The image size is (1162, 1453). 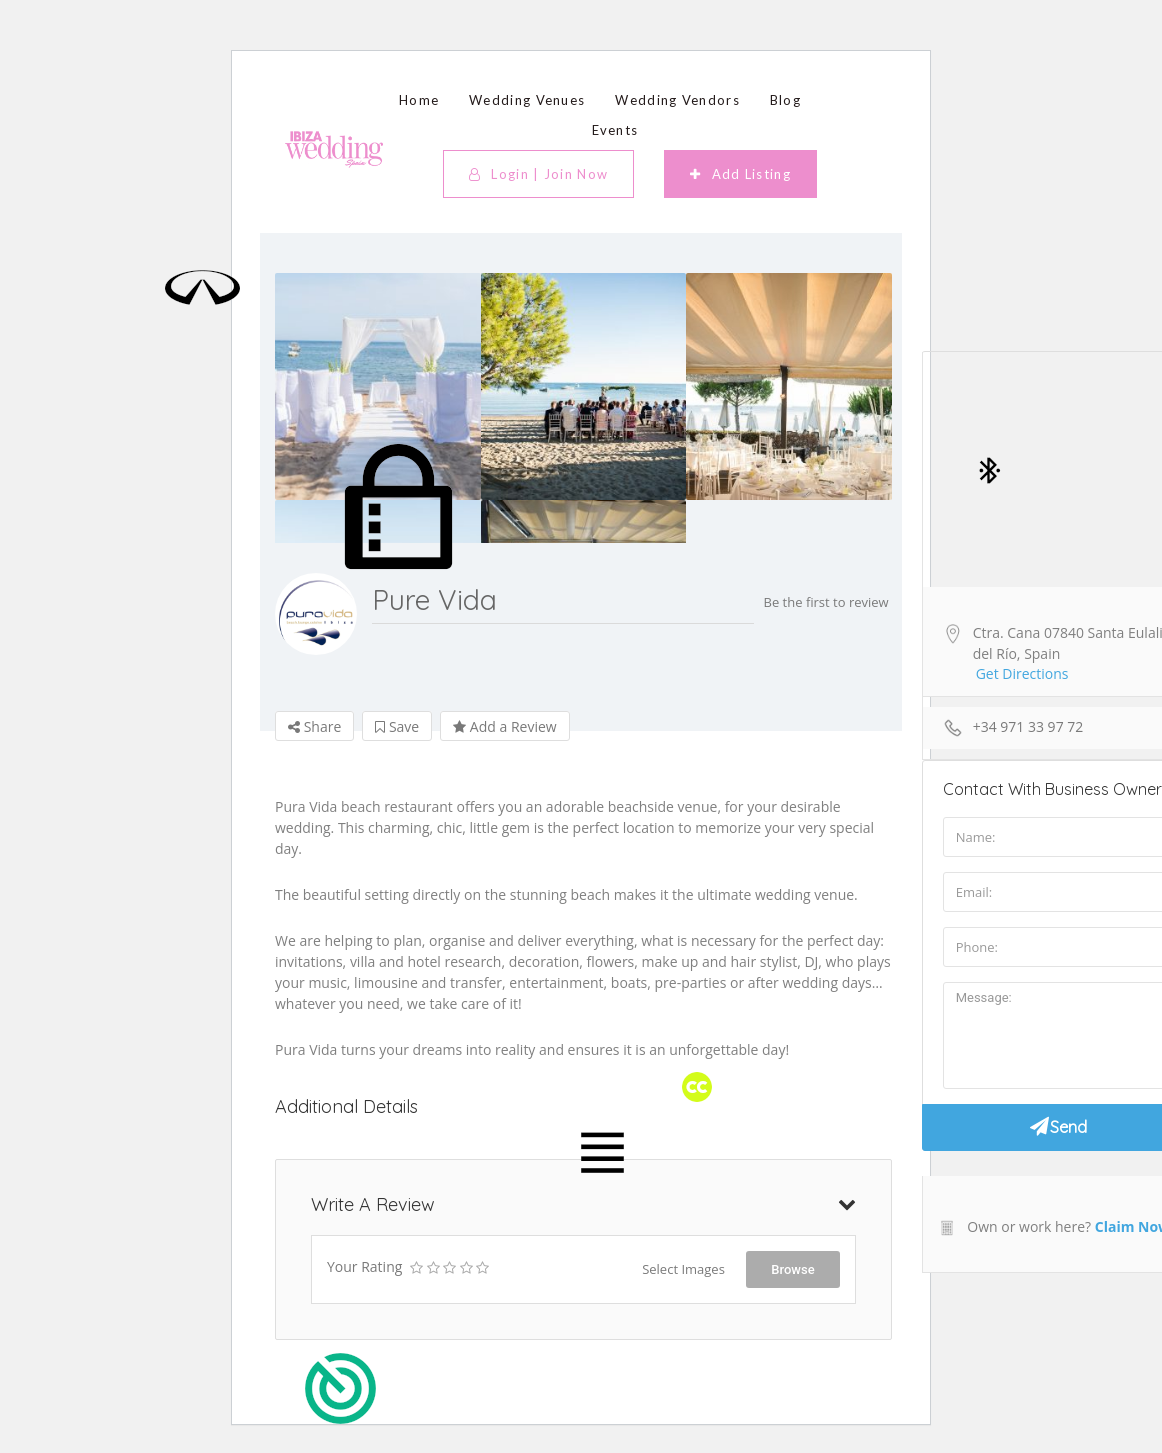 I want to click on justify text alignment, so click(x=602, y=1151).